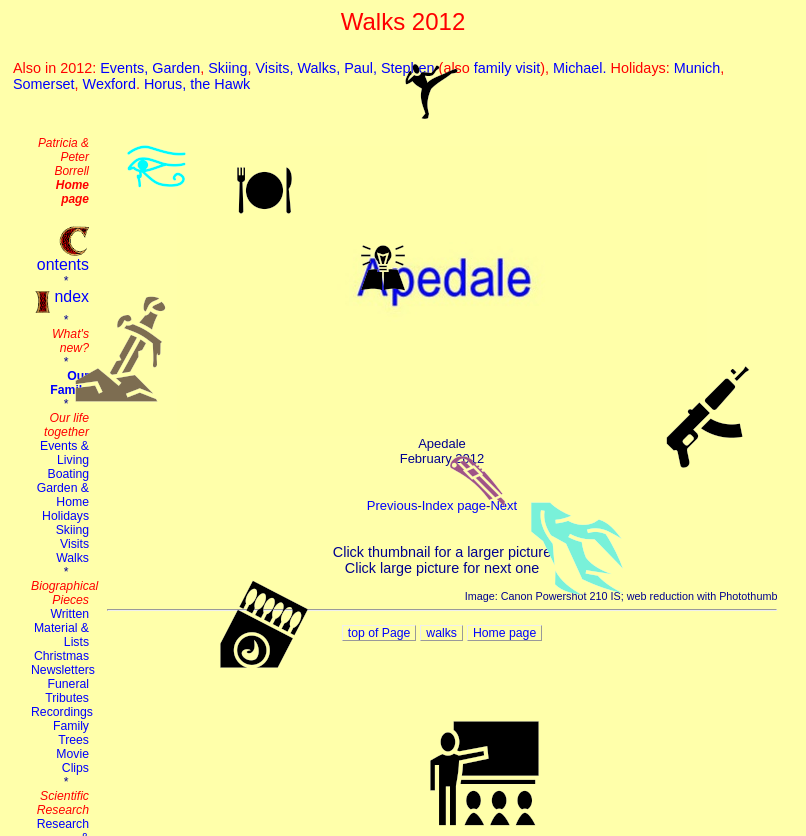 This screenshot has height=836, width=806. I want to click on select a melee weapon in game inventory, so click(127, 348).